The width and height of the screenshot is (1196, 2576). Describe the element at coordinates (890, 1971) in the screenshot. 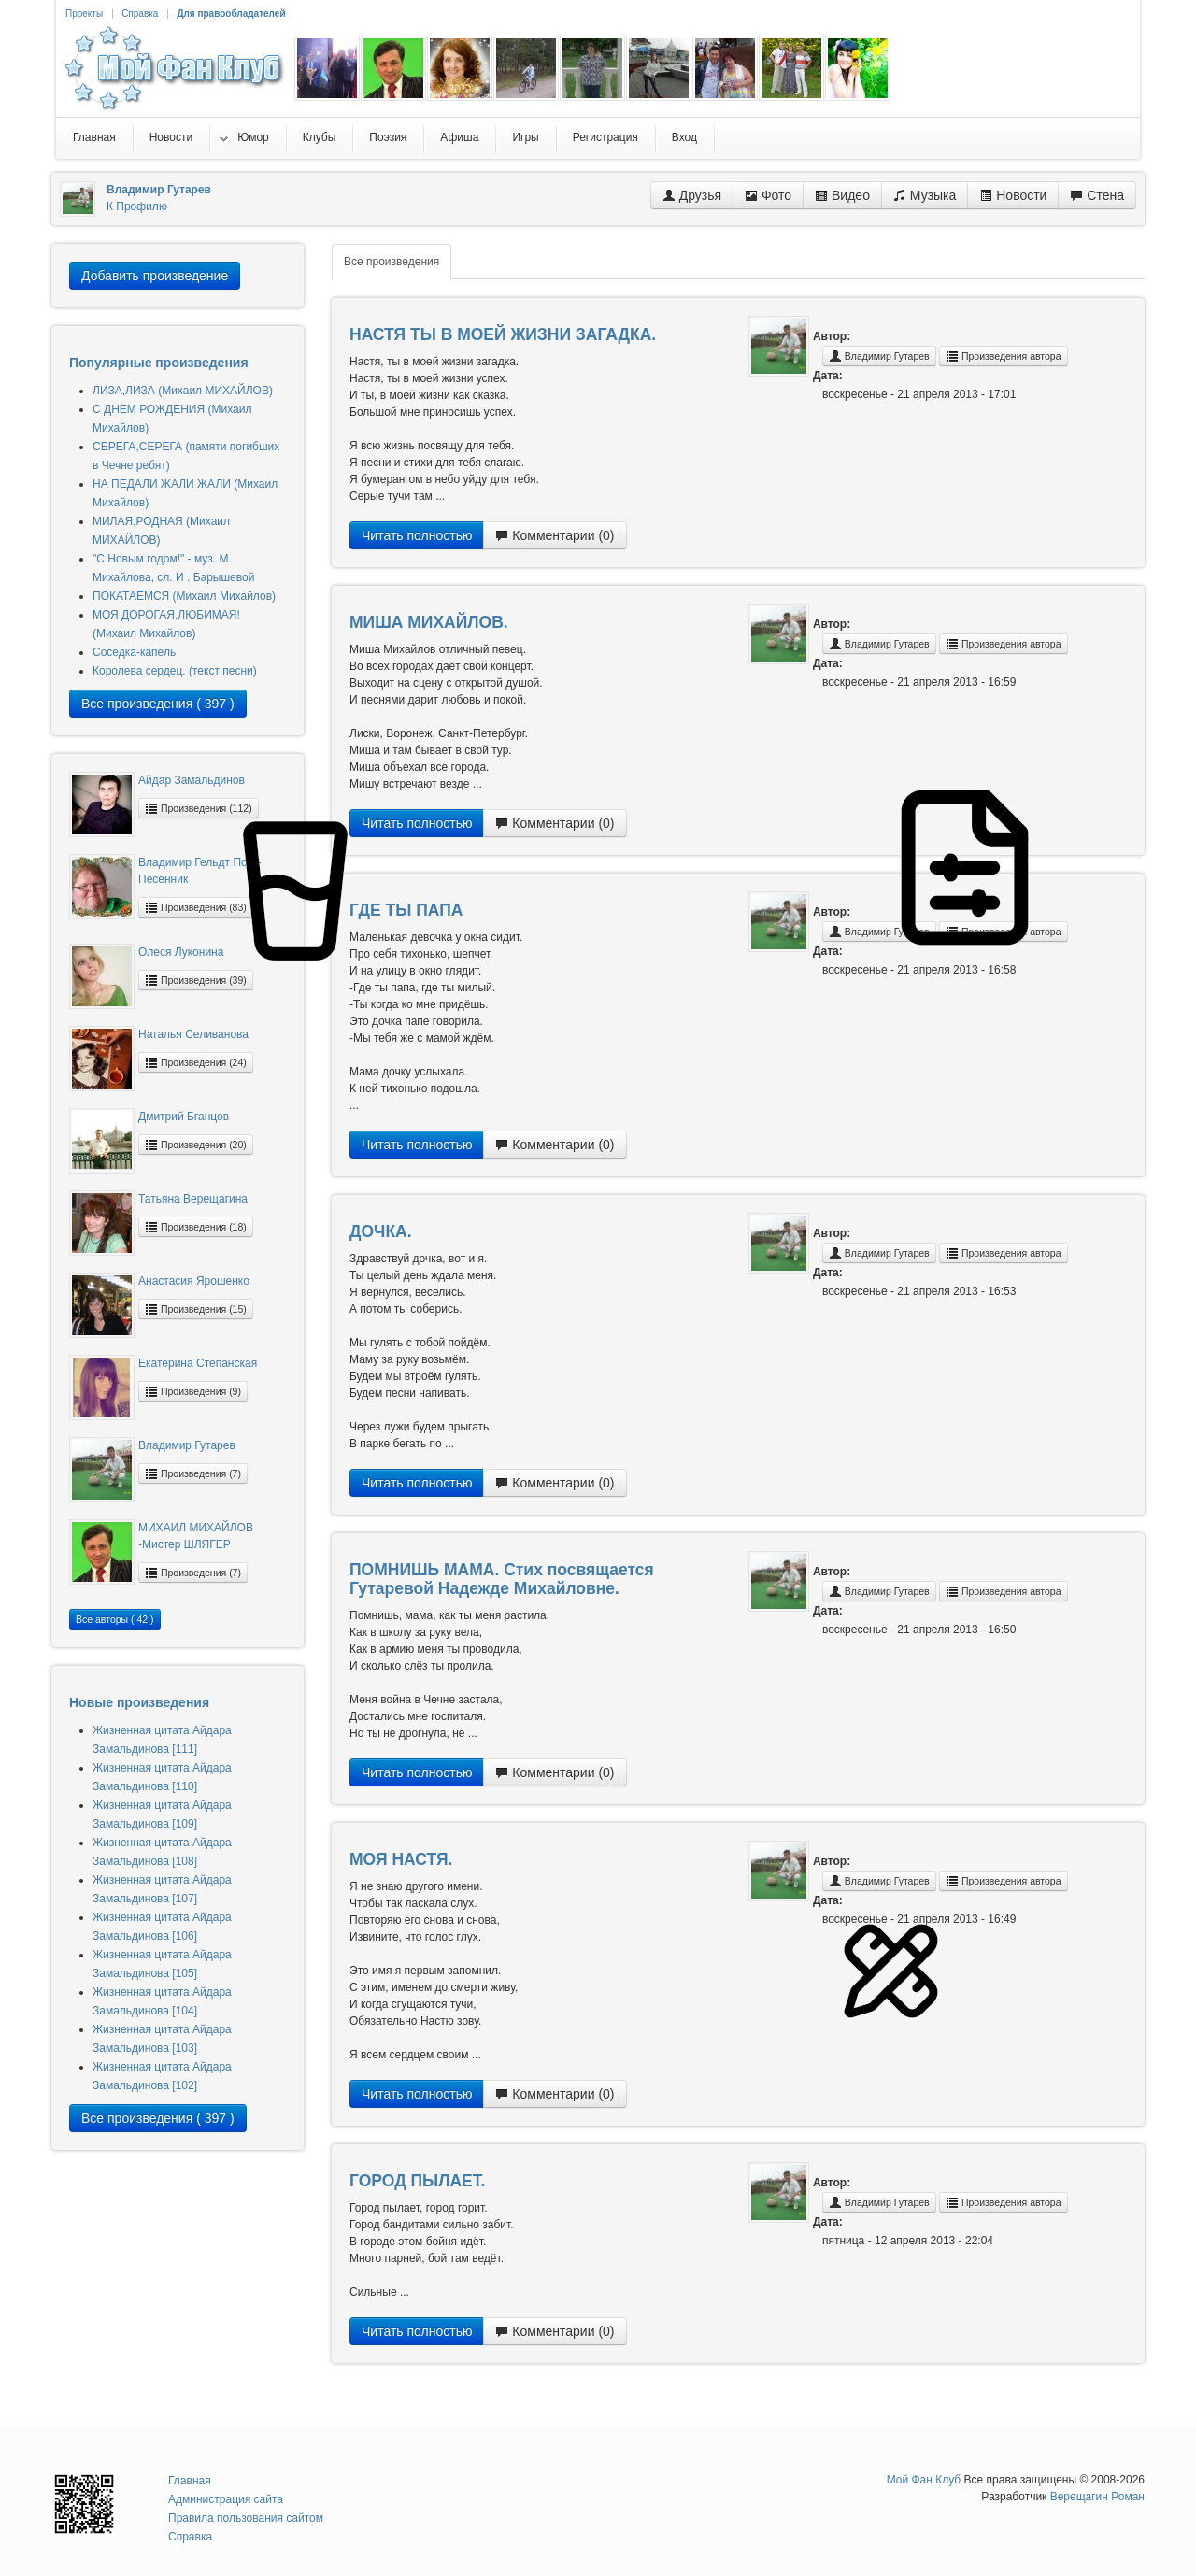

I see `access design or editing tools` at that location.